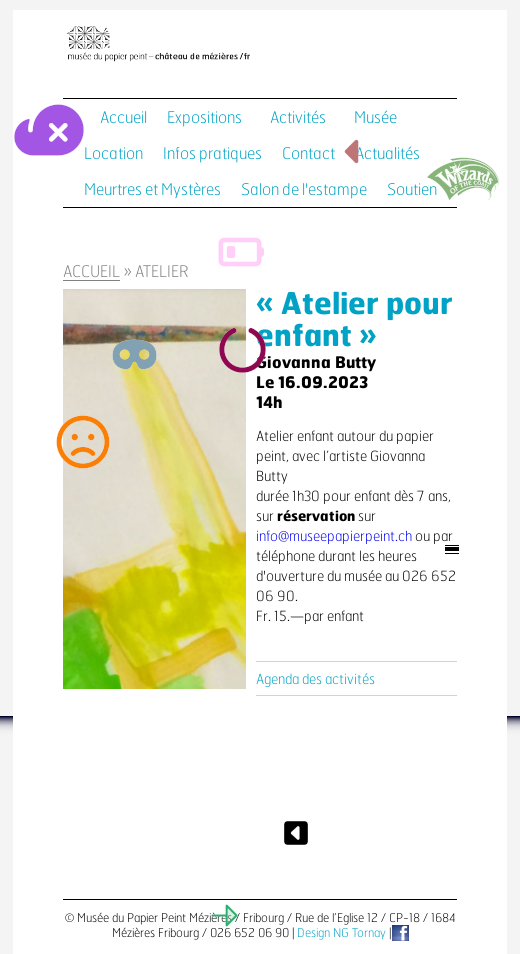 The width and height of the screenshot is (520, 954). Describe the element at coordinates (224, 915) in the screenshot. I see `navigate to the next item or page` at that location.